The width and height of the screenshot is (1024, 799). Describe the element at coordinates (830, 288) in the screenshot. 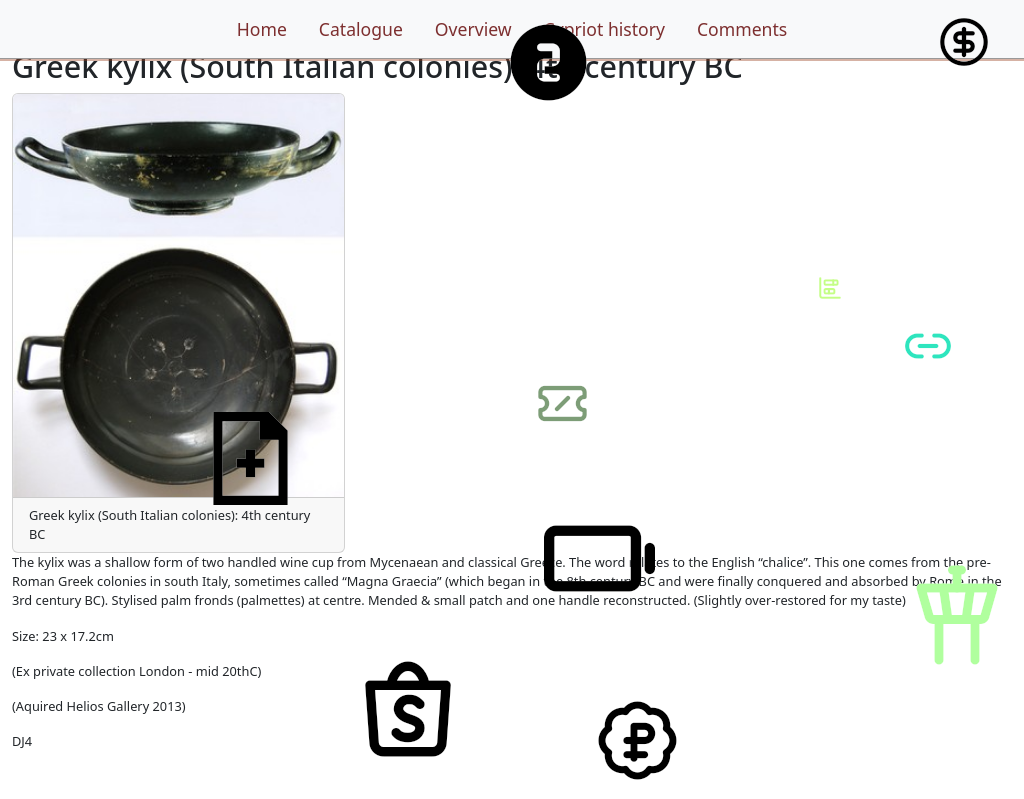

I see `view stacked bar chart data` at that location.